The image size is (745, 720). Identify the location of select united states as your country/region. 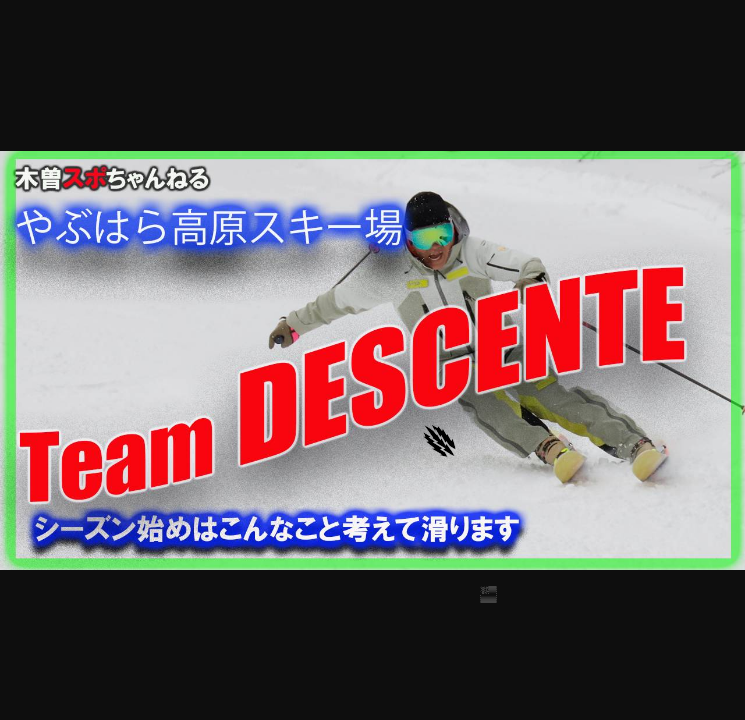
(488, 594).